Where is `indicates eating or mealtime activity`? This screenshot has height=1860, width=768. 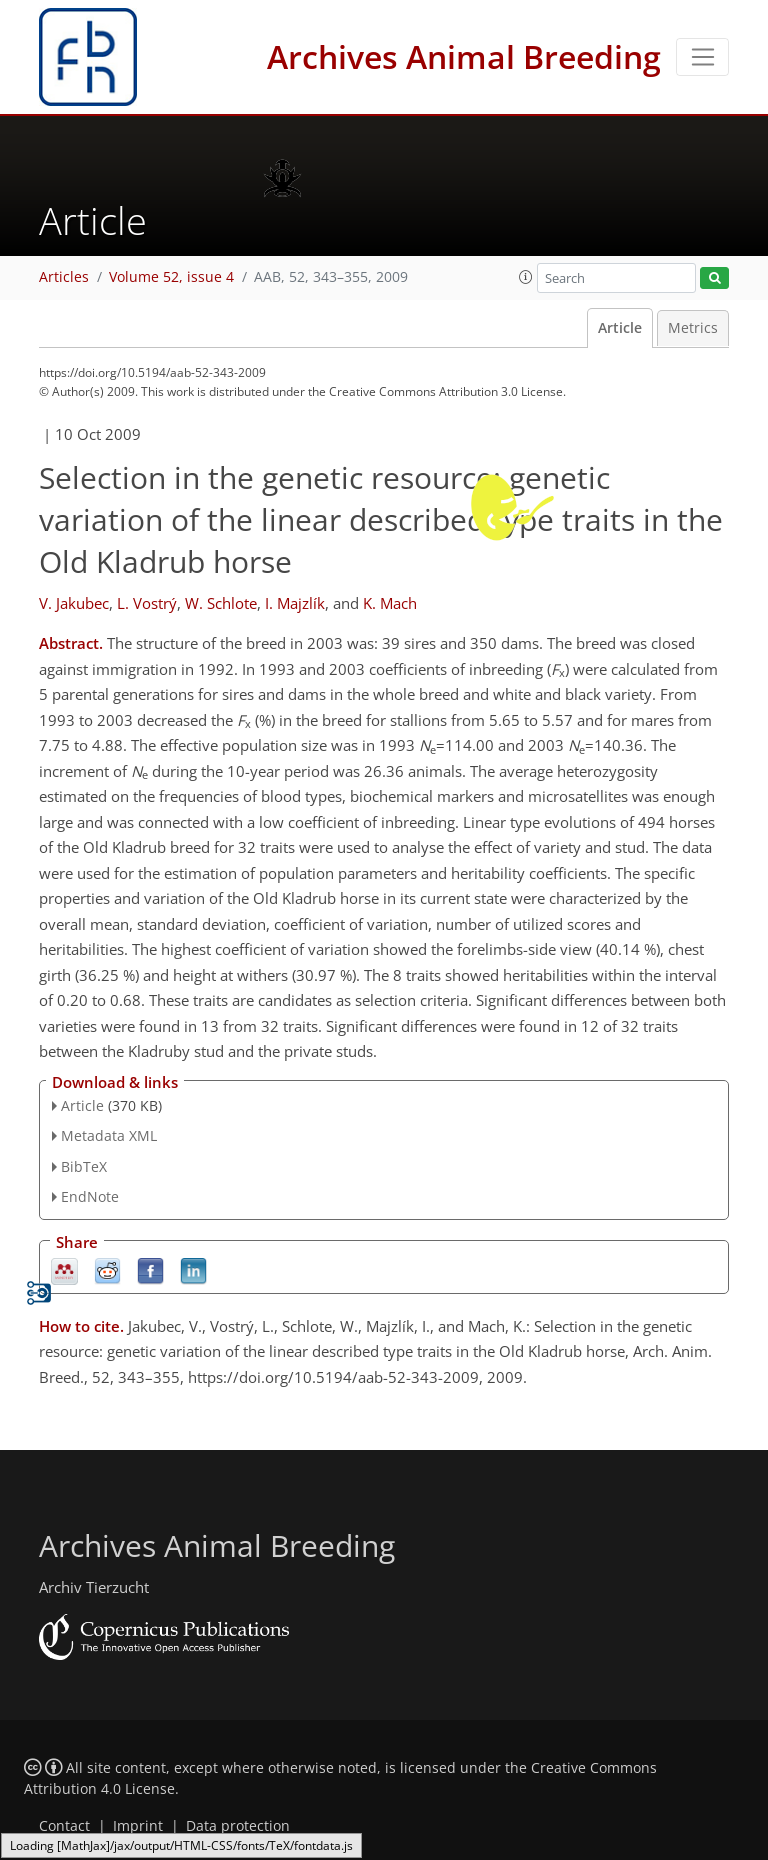 indicates eating or mealtime activity is located at coordinates (512, 507).